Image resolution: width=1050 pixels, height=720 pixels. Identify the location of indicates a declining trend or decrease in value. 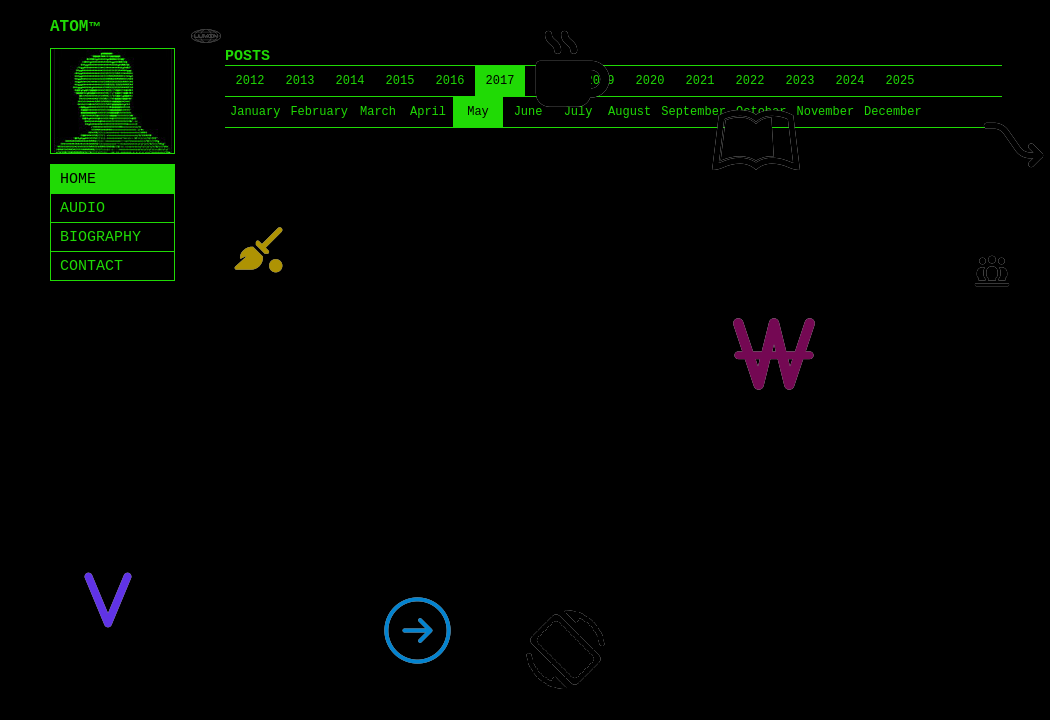
(1013, 143).